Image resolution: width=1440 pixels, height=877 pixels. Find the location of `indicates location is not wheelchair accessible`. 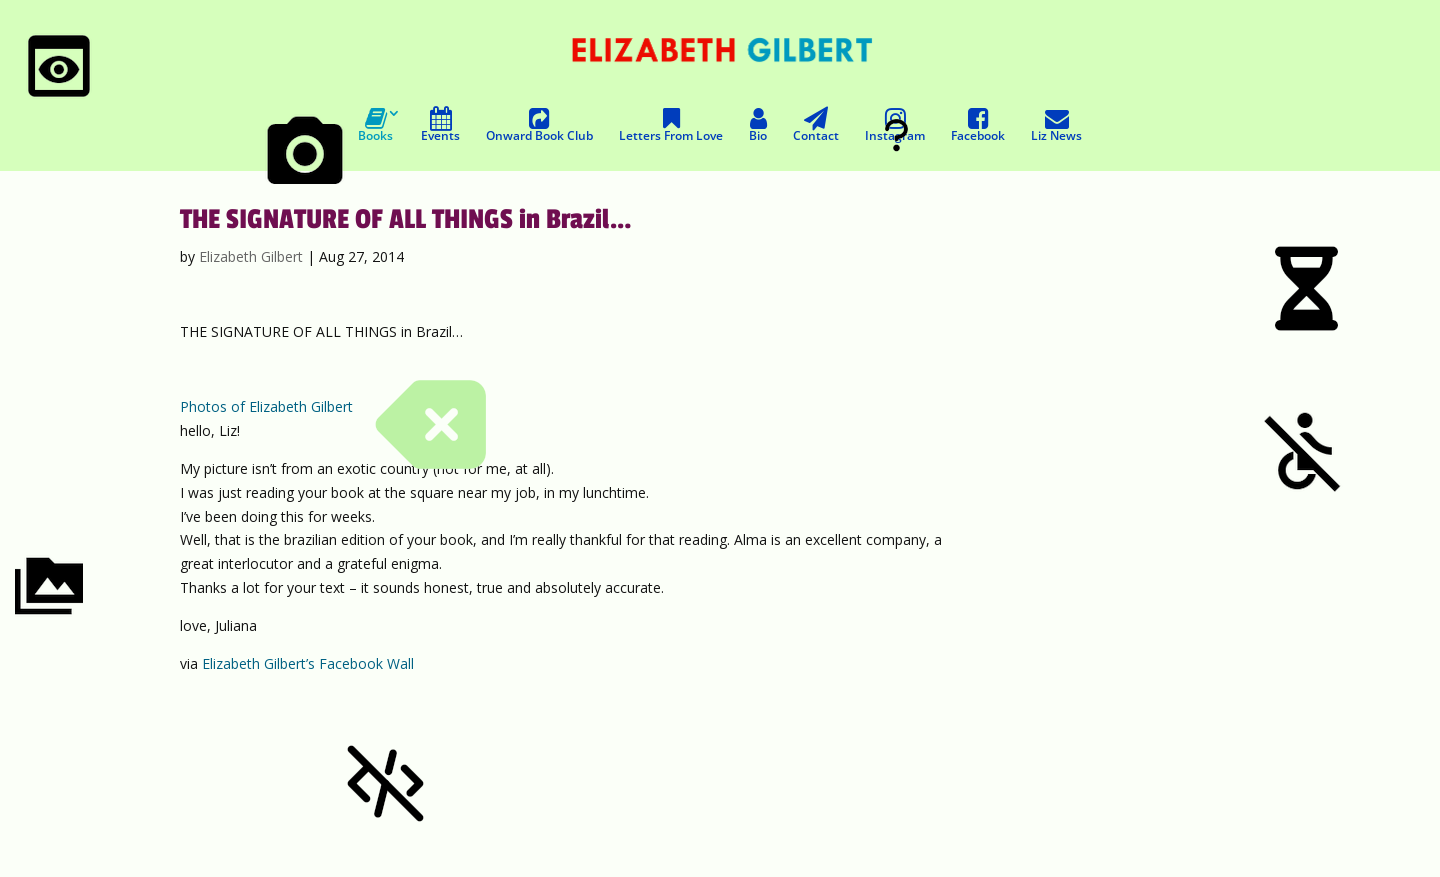

indicates location is not wheelchair accessible is located at coordinates (1305, 451).